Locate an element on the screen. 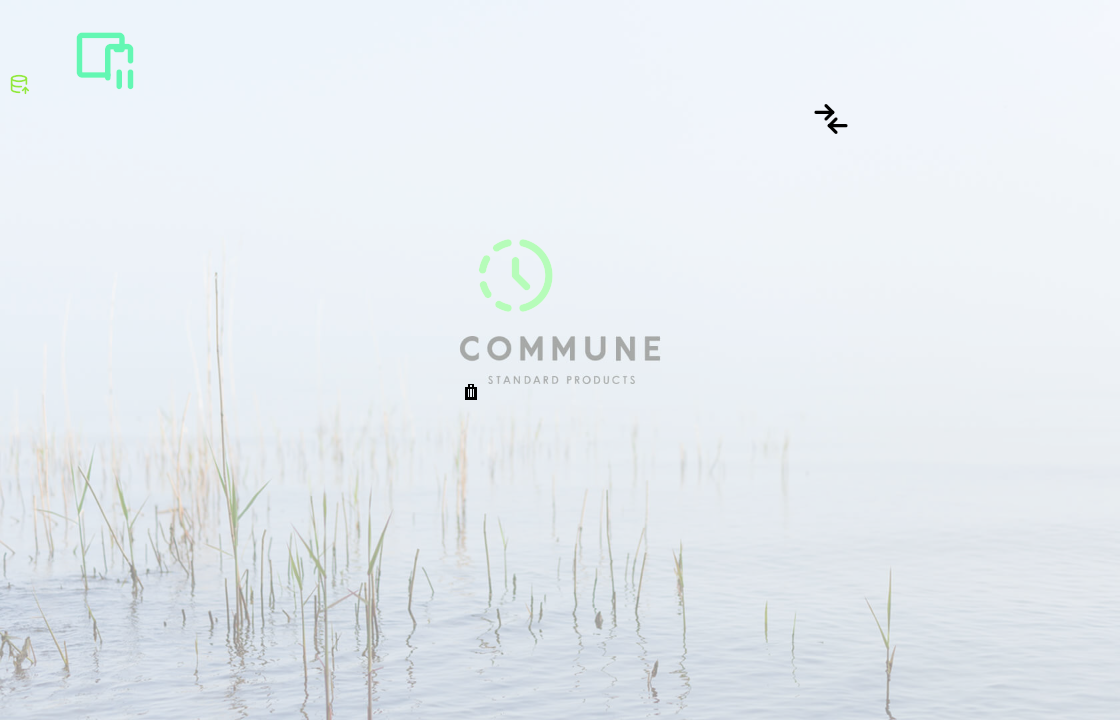 Image resolution: width=1120 pixels, height=720 pixels. compare or show differences between items is located at coordinates (831, 119).